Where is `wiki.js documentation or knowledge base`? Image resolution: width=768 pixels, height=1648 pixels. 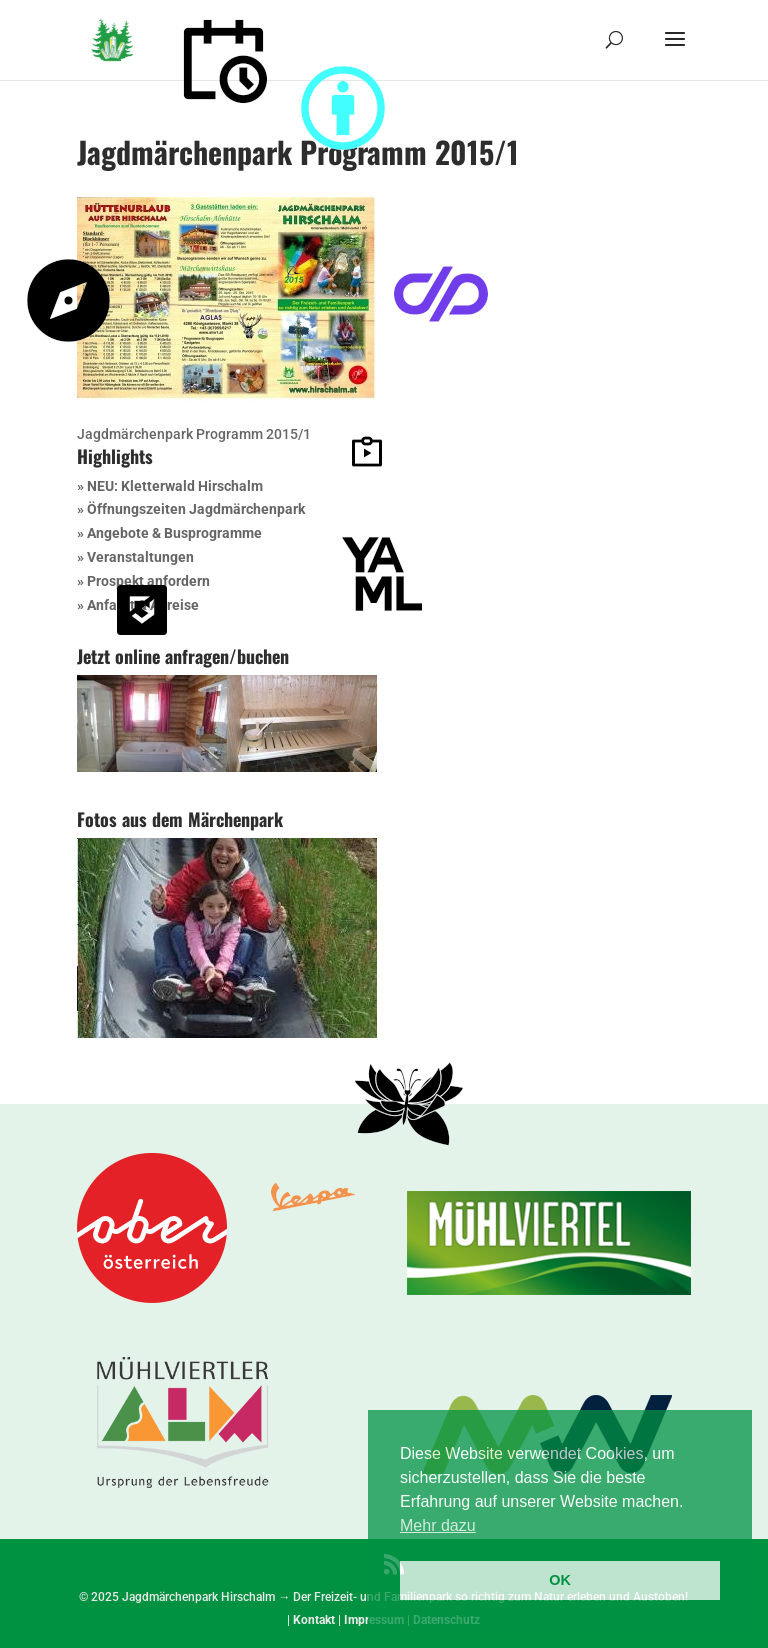 wiki.js documentation or knowledge base is located at coordinates (409, 1104).